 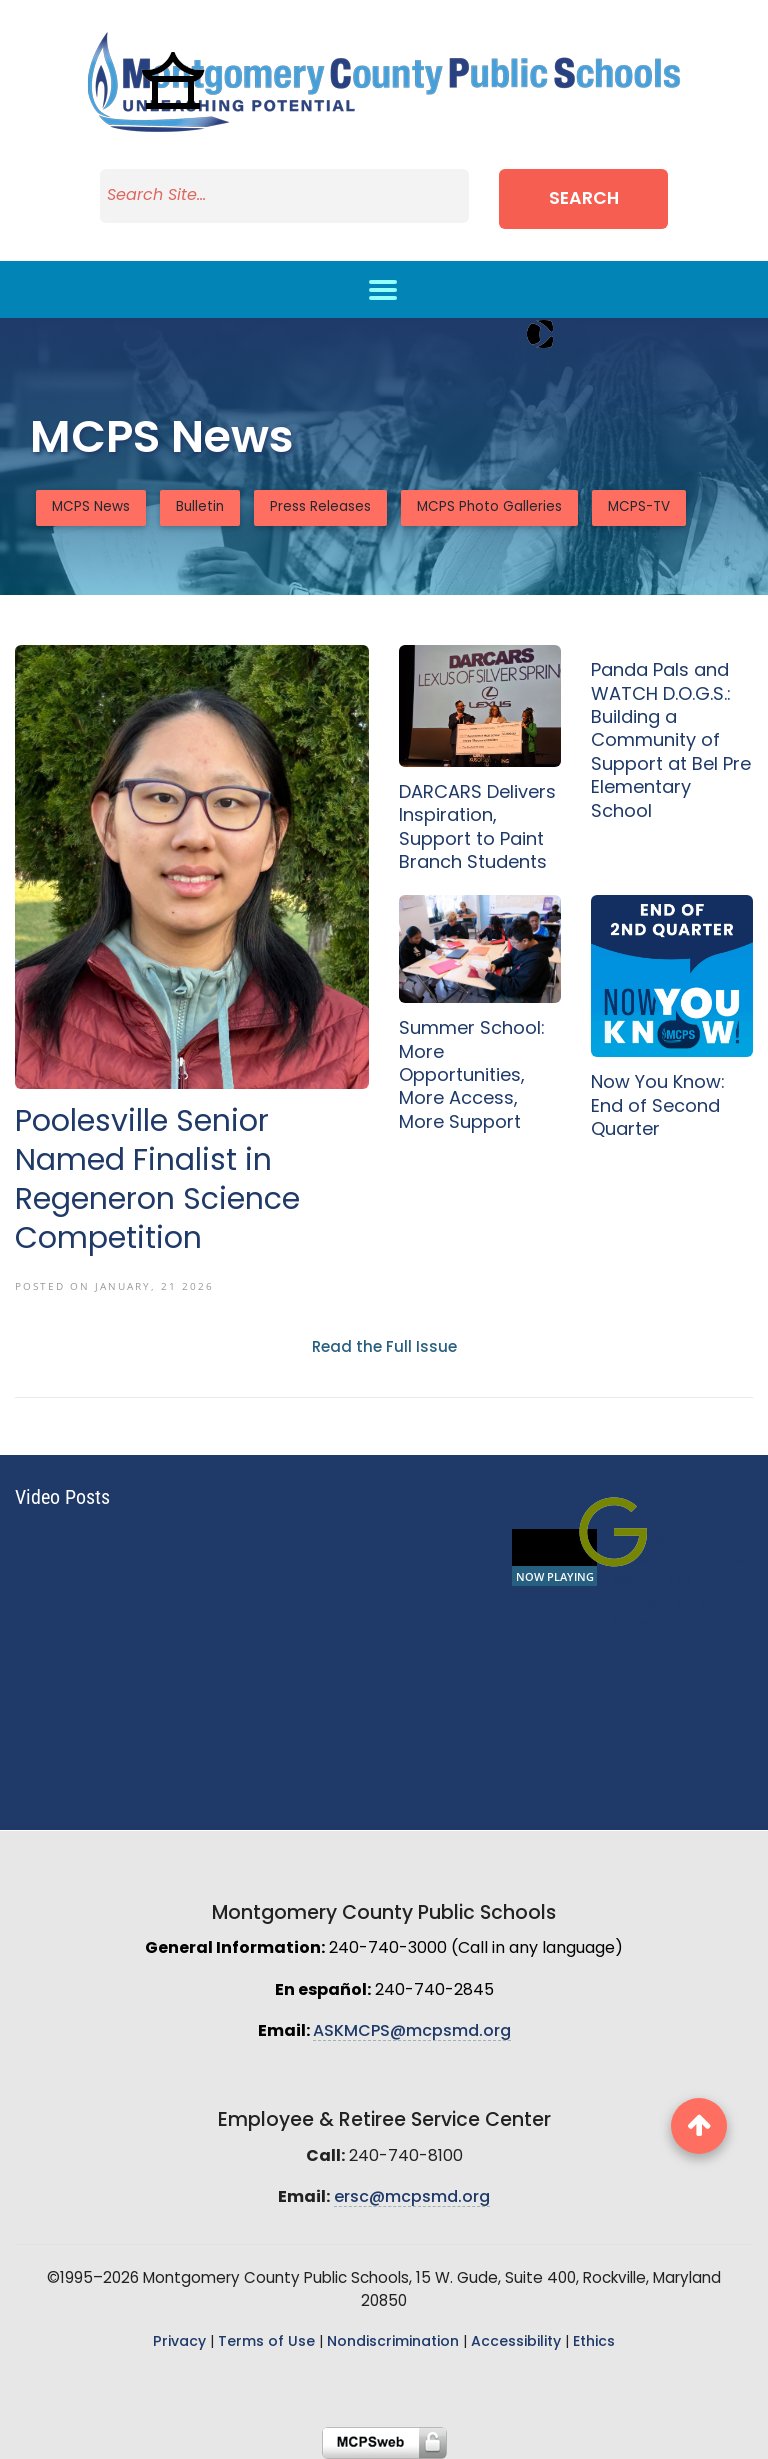 I want to click on view historical or cultural landmarks, so click(x=173, y=82).